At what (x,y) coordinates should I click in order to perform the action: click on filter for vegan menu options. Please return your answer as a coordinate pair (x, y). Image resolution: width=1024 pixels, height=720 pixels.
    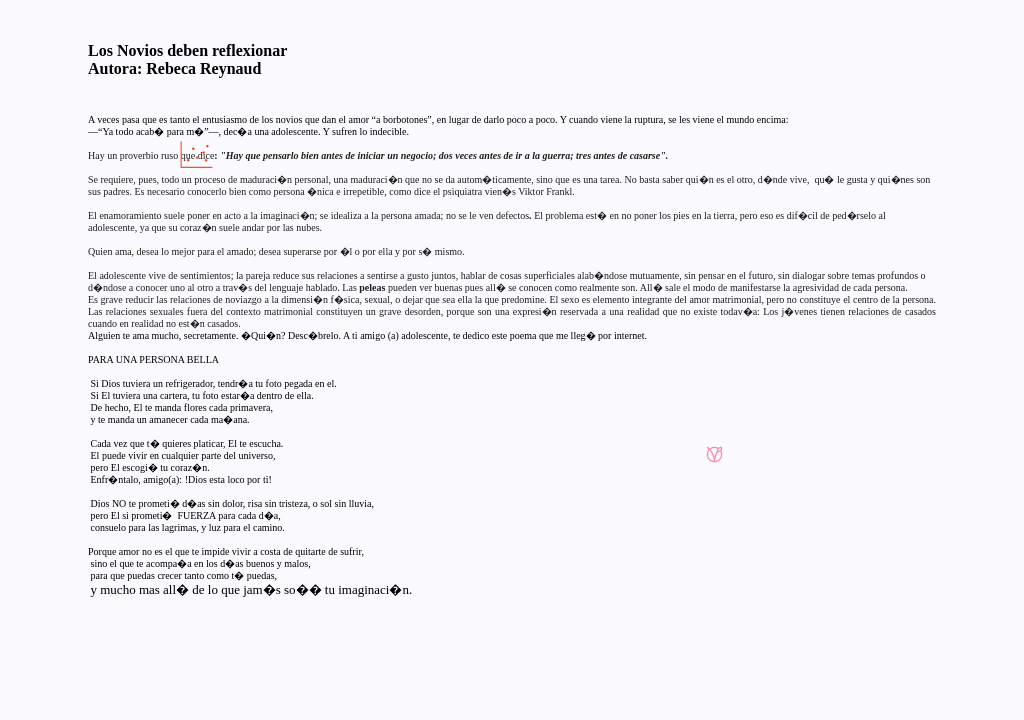
    Looking at the image, I should click on (714, 454).